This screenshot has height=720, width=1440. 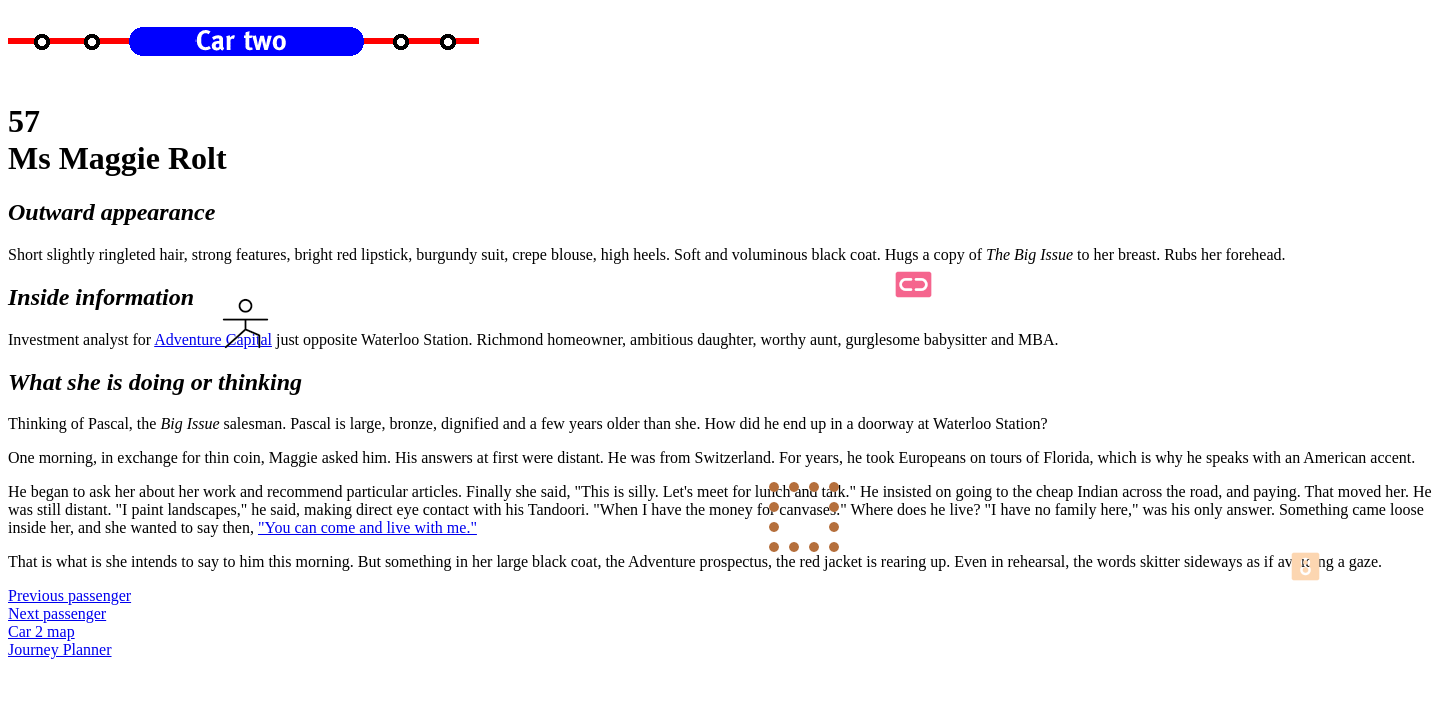 I want to click on indicates item number eight in a list or sequence, so click(x=1305, y=566).